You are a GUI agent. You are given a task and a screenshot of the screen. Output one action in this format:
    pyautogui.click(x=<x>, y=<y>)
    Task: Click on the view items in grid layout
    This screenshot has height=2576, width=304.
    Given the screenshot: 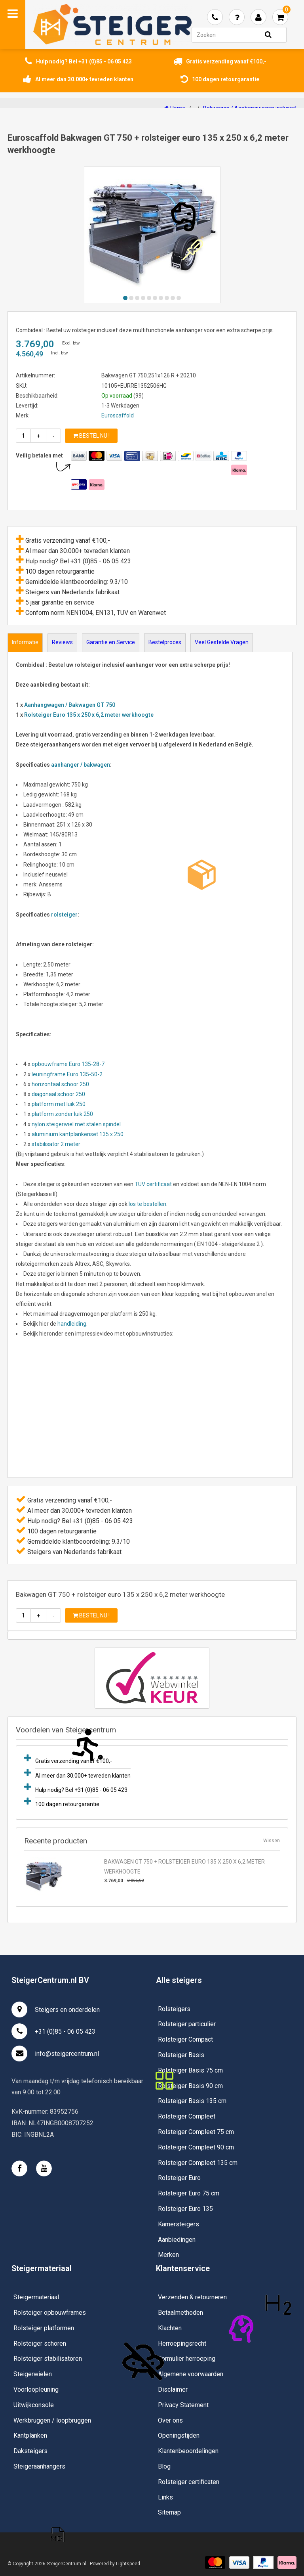 What is the action you would take?
    pyautogui.click(x=164, y=2080)
    